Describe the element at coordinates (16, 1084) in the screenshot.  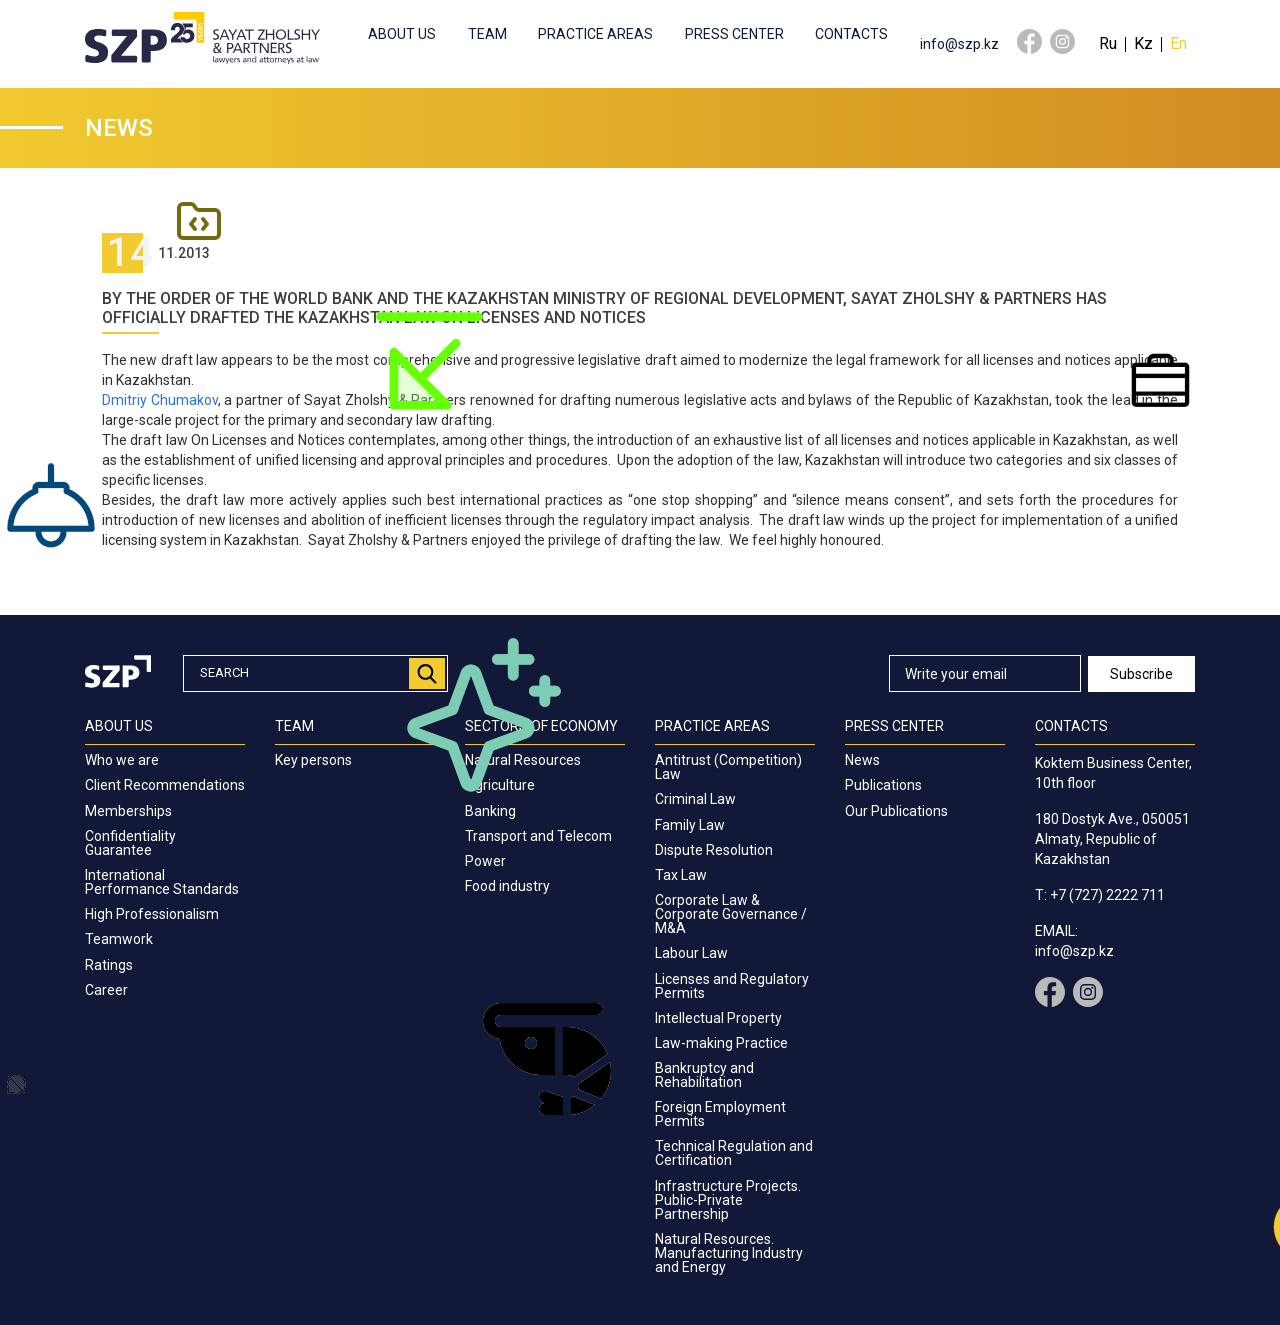
I see `mute or disable chat notifications` at that location.